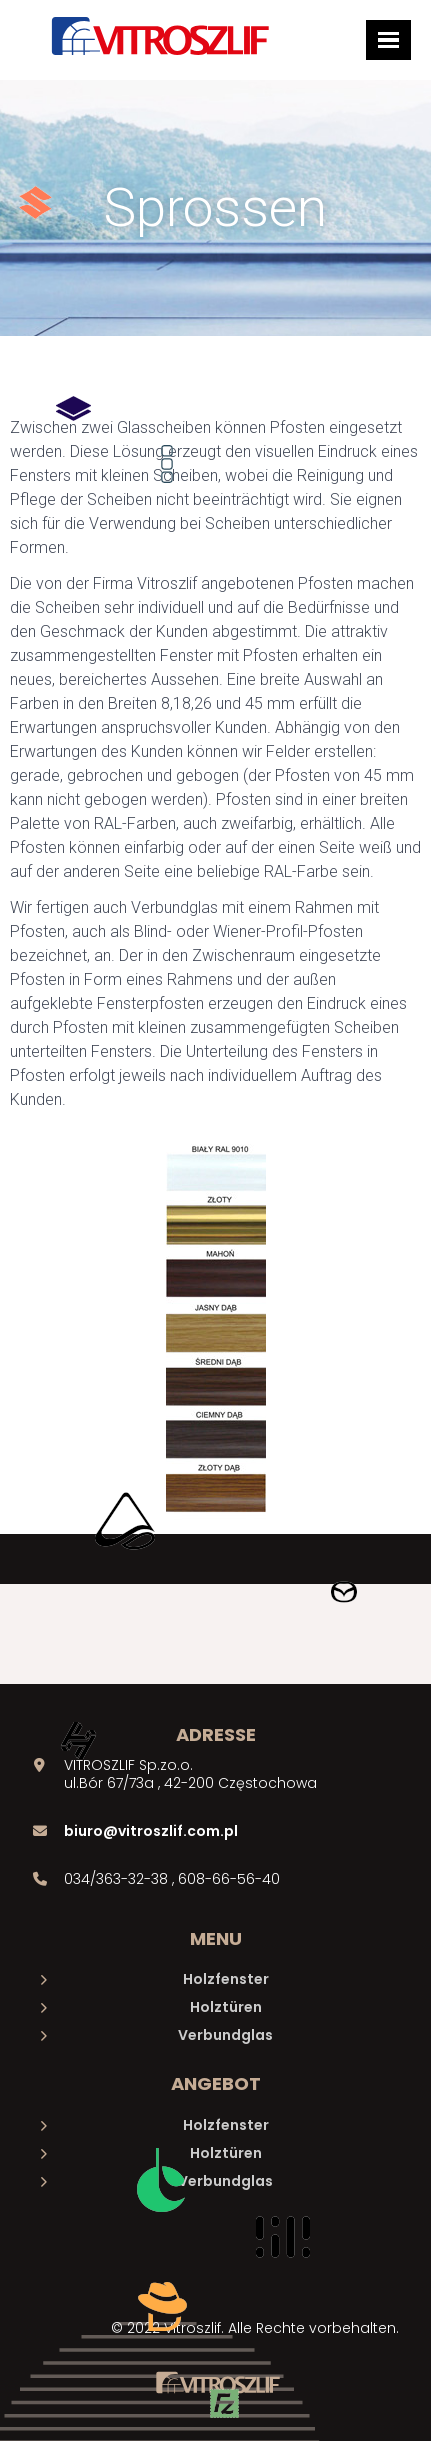 The image size is (431, 2441). Describe the element at coordinates (73, 408) in the screenshot. I see `open remove.bg background removal tool` at that location.